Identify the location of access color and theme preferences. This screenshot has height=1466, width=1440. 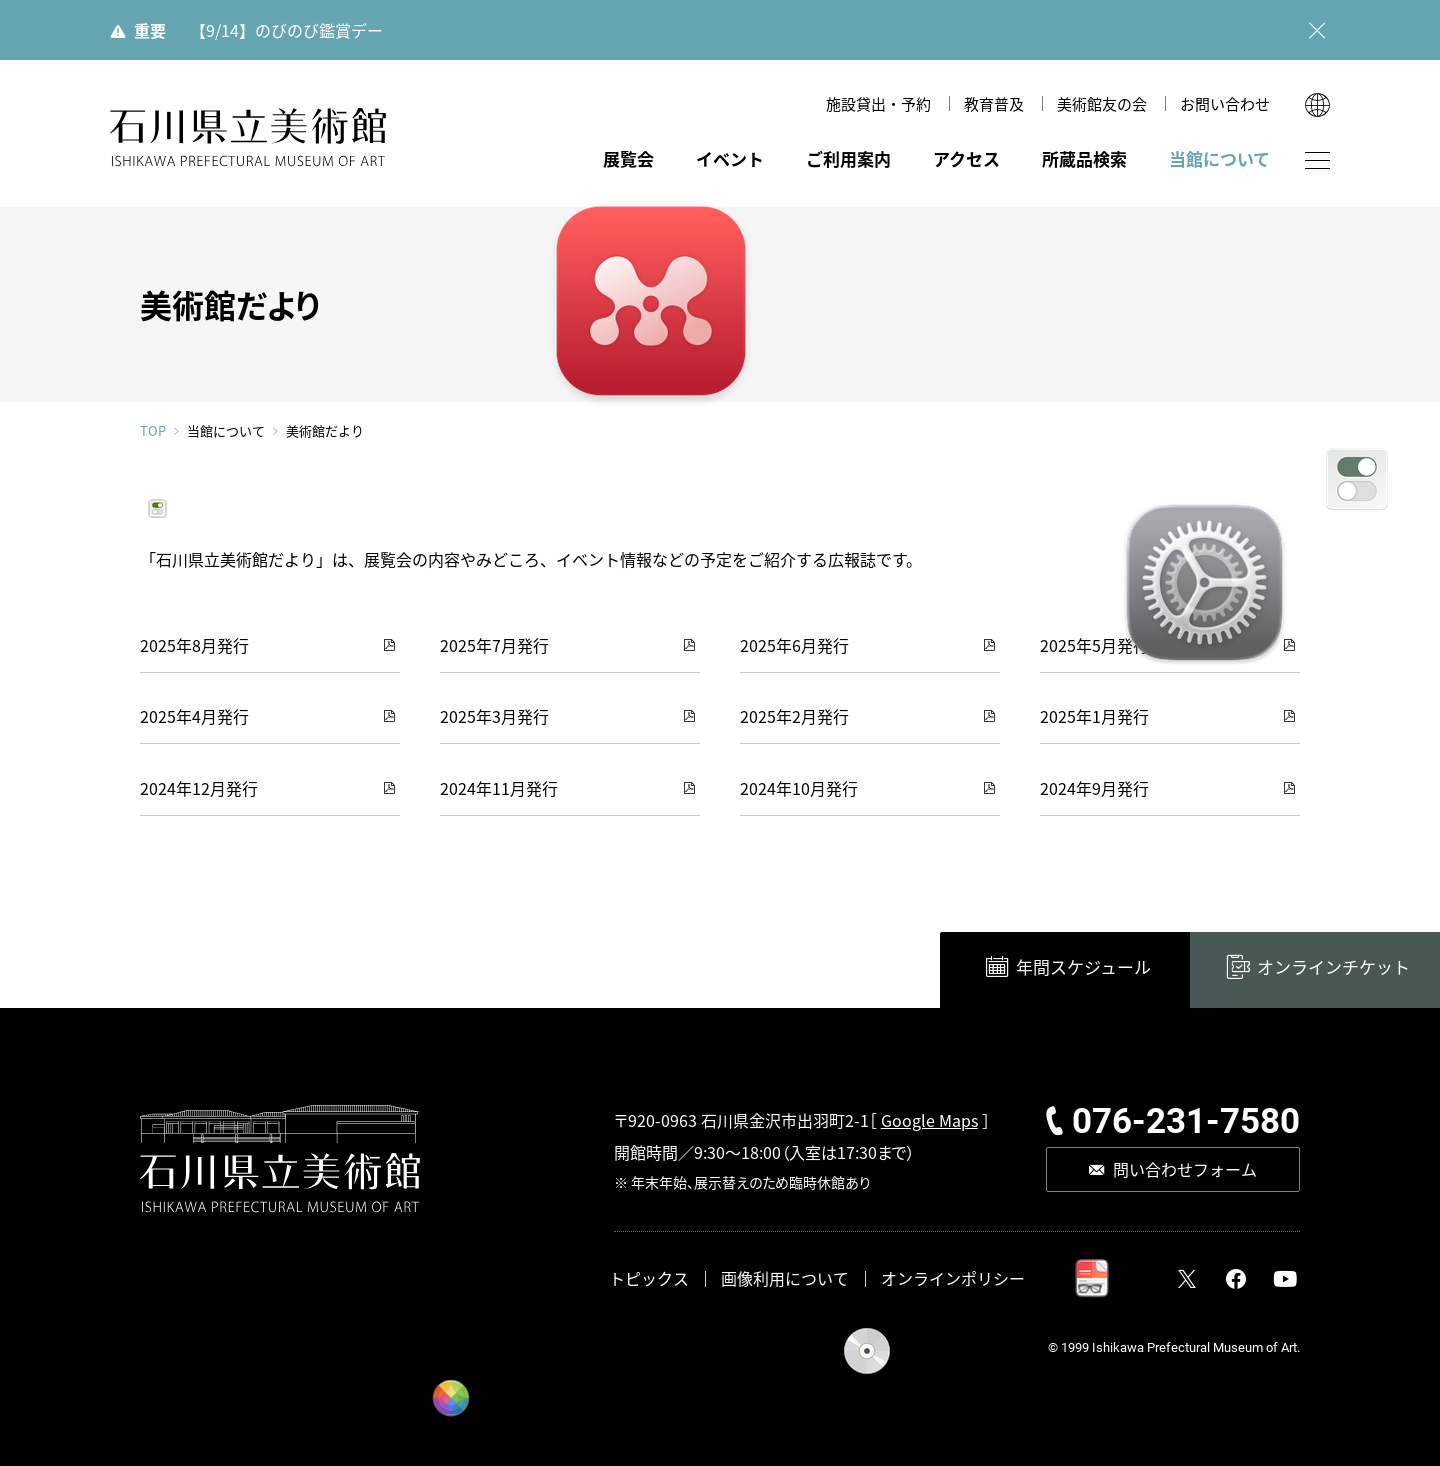
(451, 1398).